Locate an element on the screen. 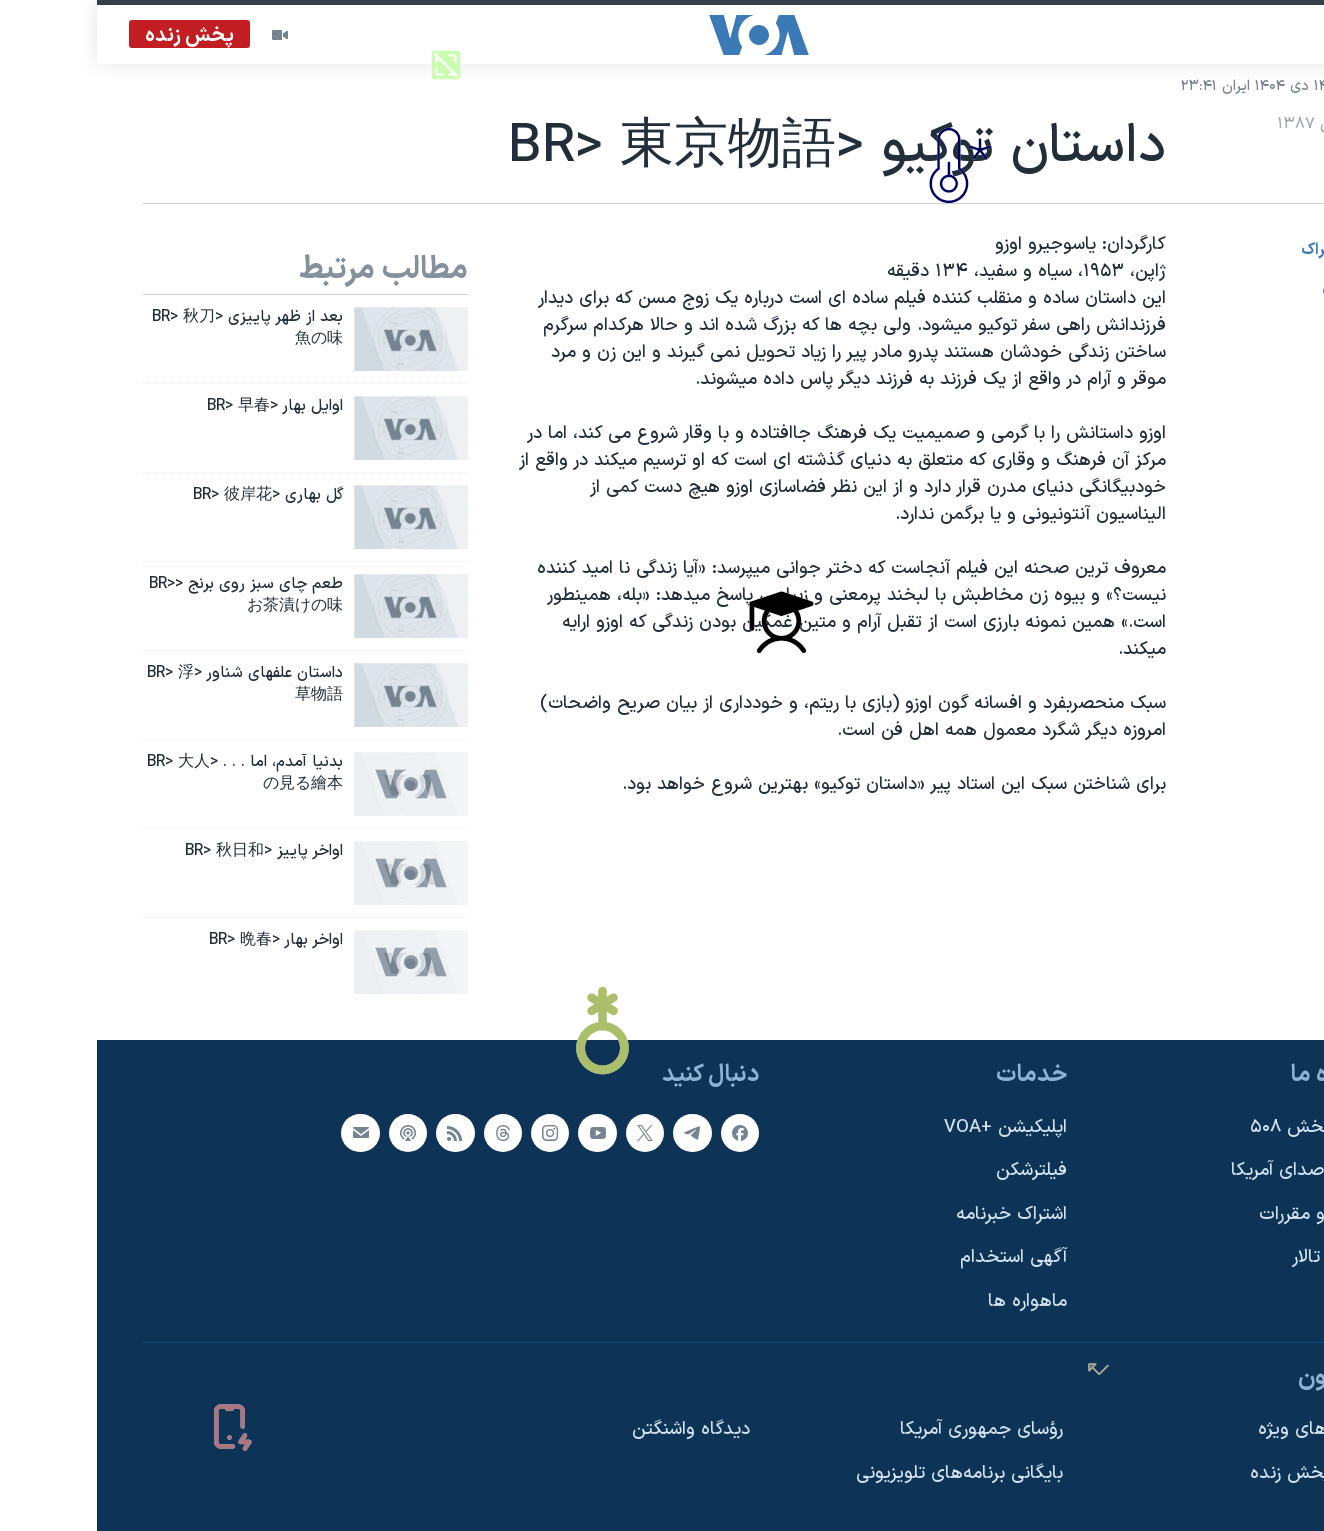  indicates low temperature or cold conditions is located at coordinates (951, 165).